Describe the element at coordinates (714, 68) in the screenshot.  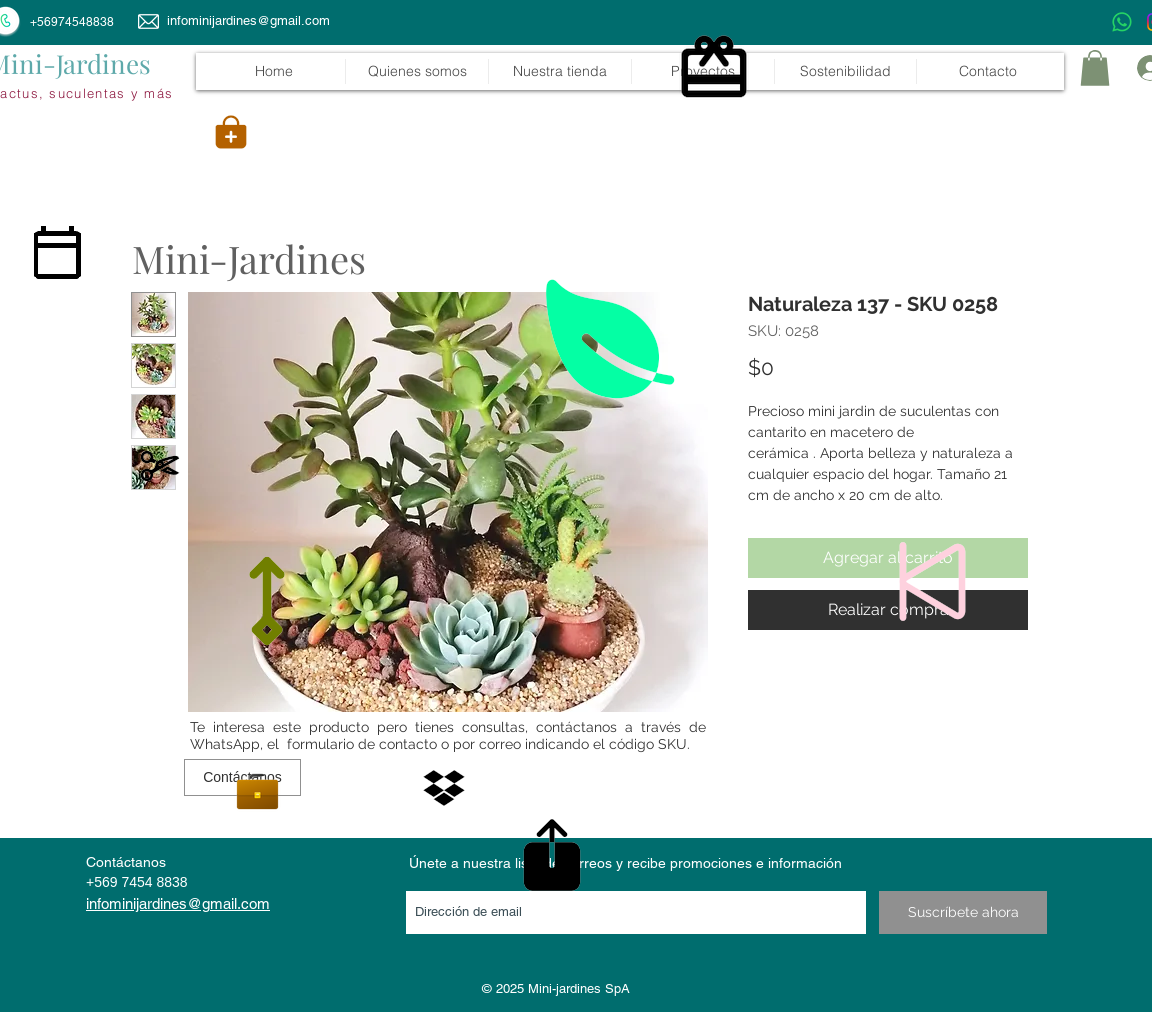
I see `redeem a gift card` at that location.